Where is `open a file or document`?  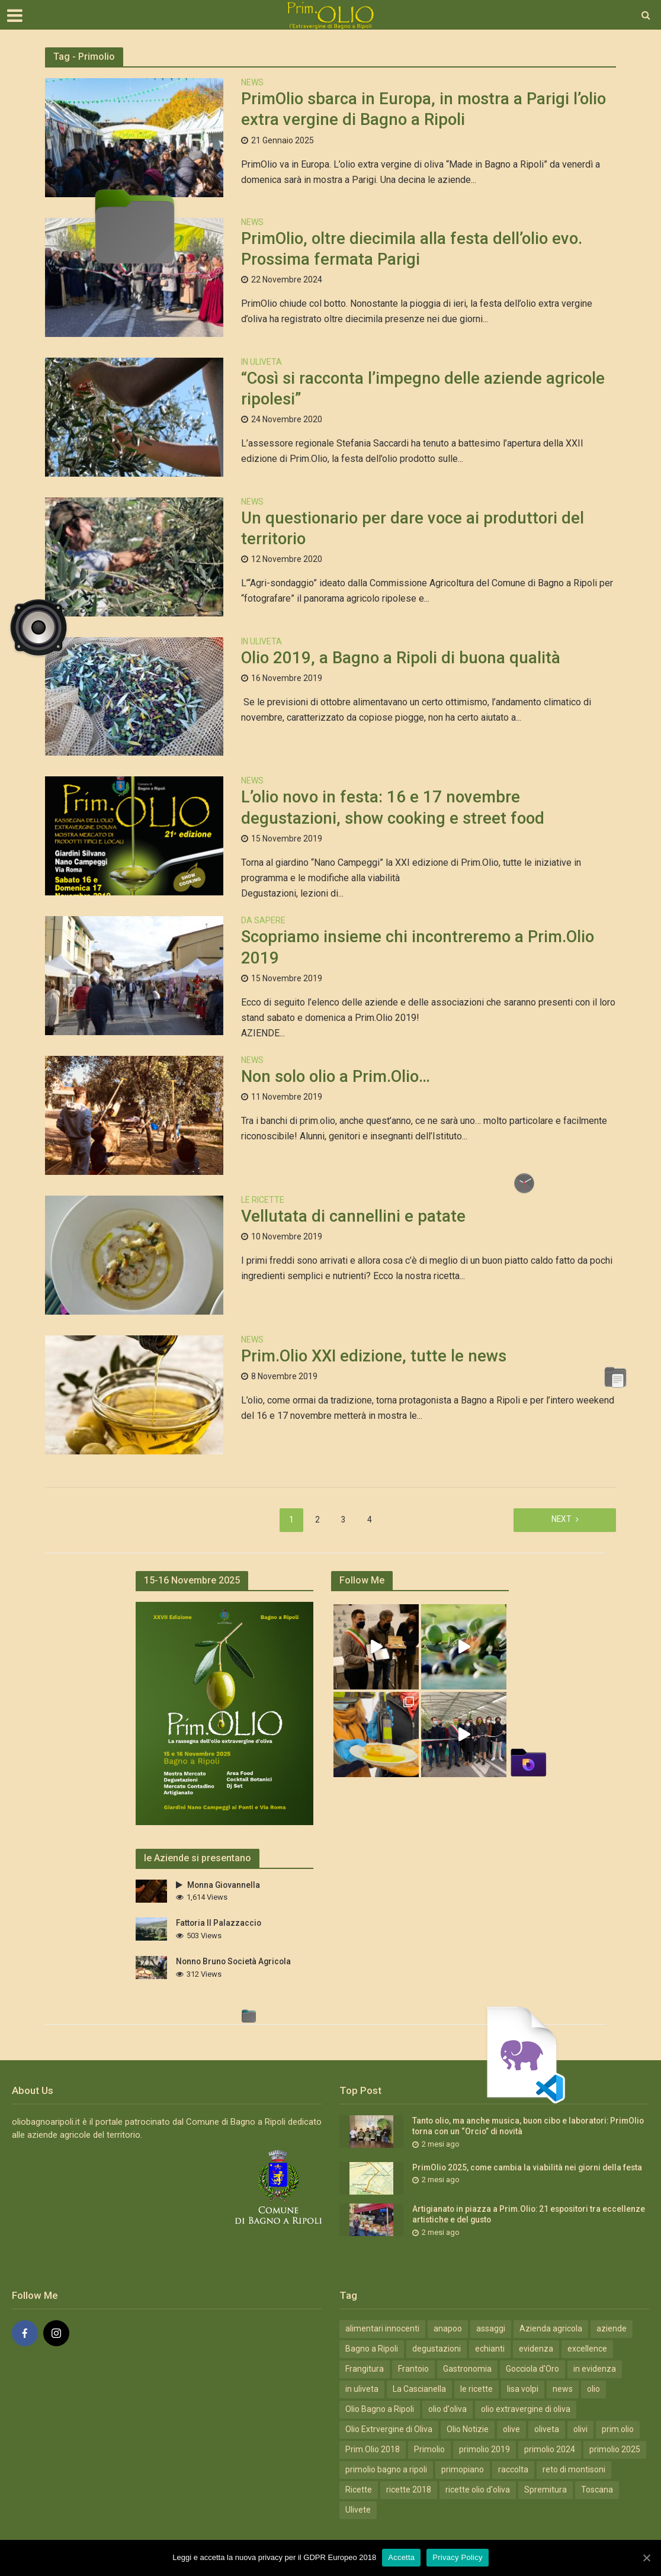
open a file or document is located at coordinates (615, 1377).